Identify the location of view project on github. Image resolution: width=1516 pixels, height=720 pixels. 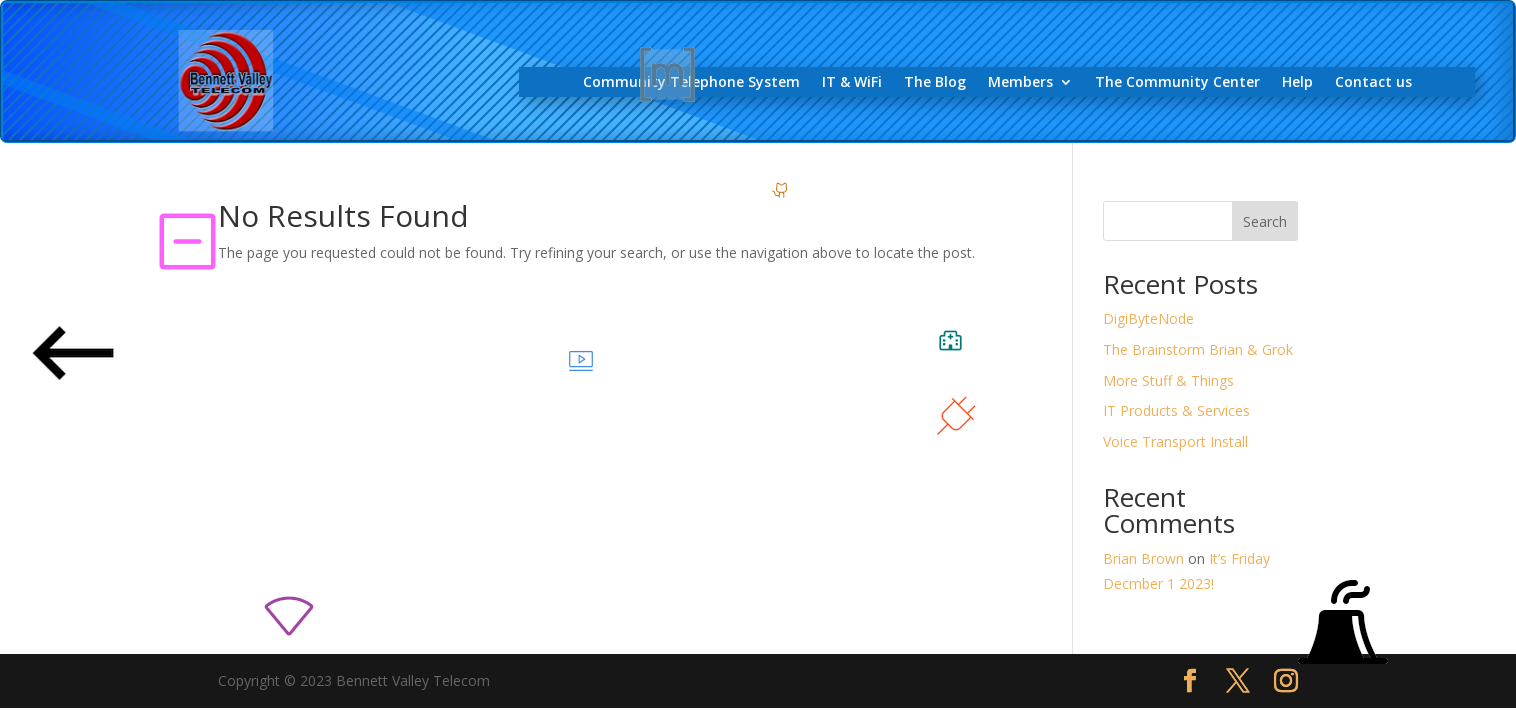
(781, 190).